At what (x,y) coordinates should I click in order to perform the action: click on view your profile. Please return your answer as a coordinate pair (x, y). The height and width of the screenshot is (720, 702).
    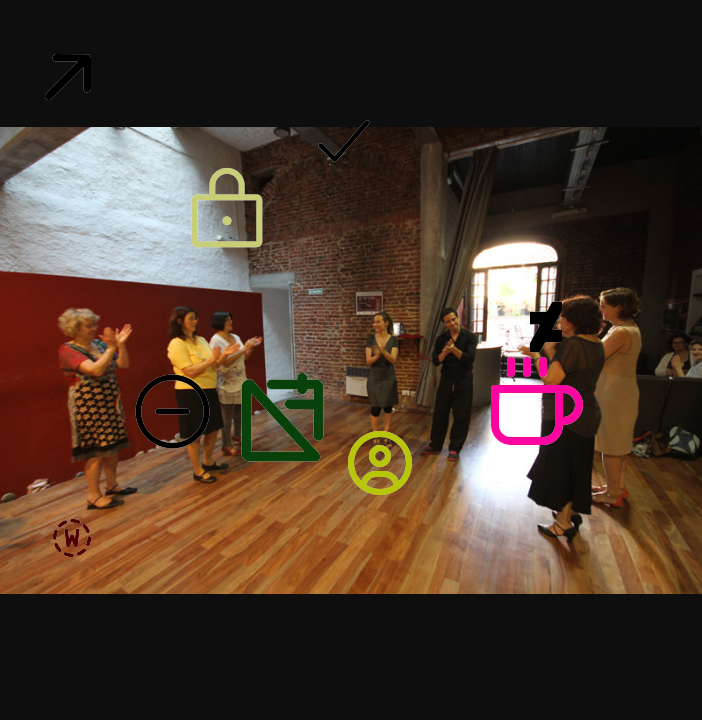
    Looking at the image, I should click on (380, 463).